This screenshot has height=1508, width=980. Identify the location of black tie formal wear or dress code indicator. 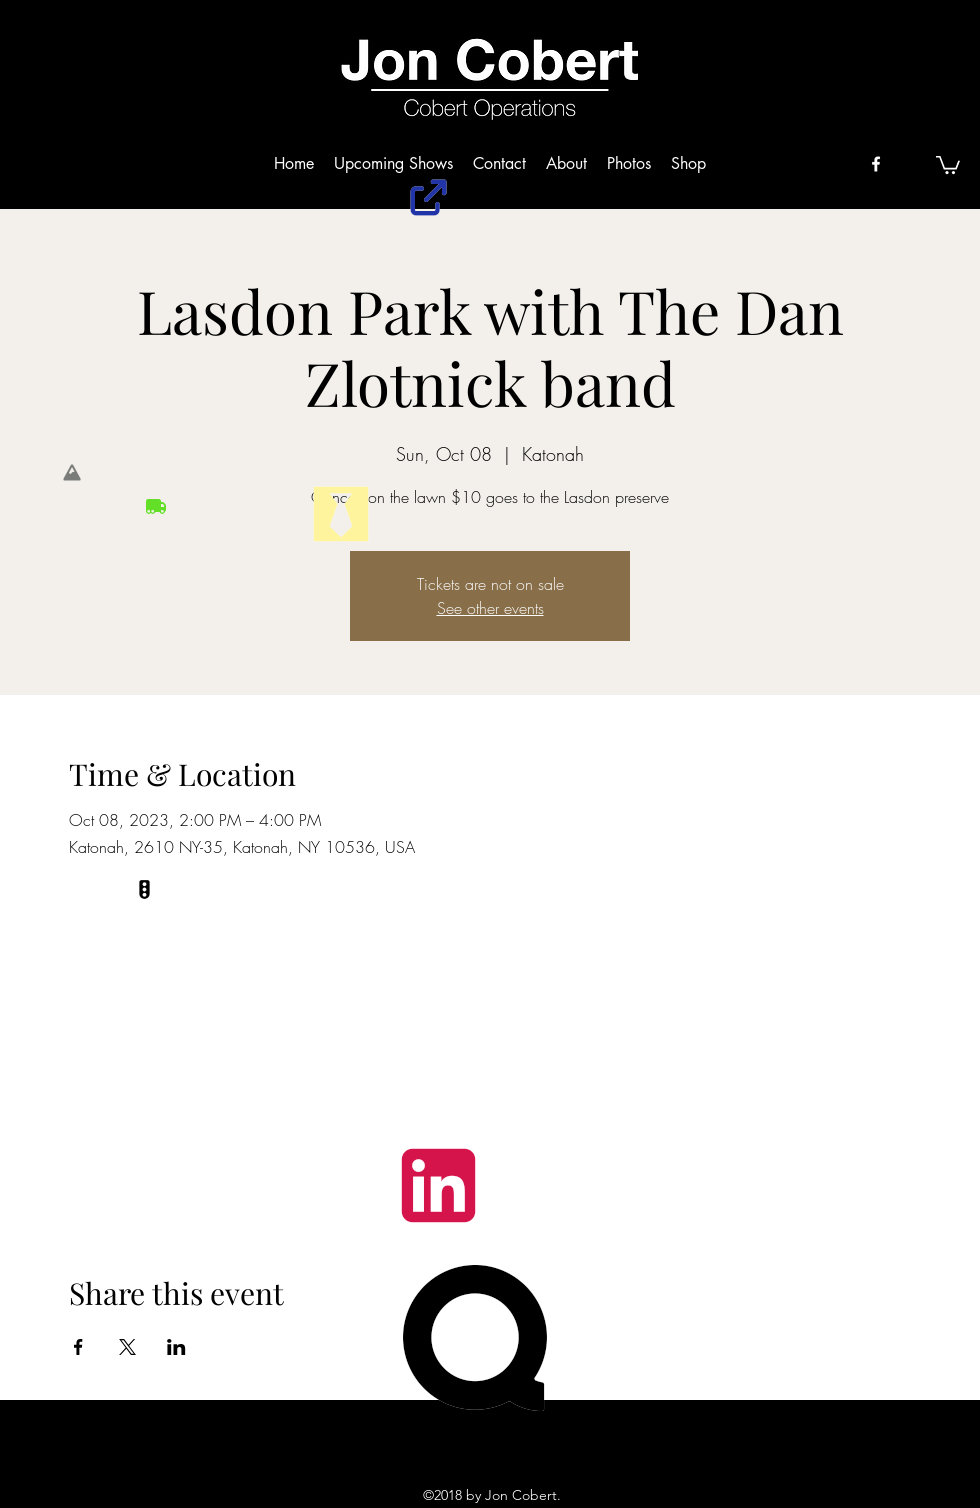
(341, 514).